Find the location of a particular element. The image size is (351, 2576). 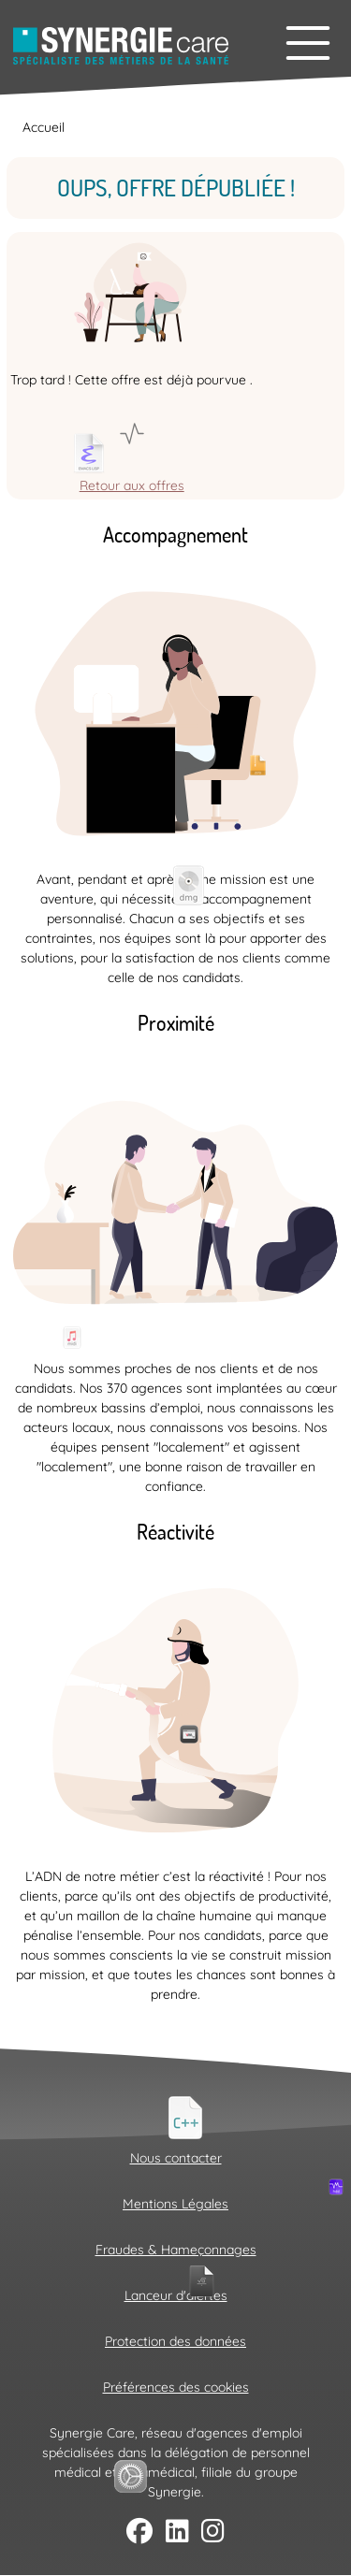

virtualbox hard disk drive file is located at coordinates (336, 2187).